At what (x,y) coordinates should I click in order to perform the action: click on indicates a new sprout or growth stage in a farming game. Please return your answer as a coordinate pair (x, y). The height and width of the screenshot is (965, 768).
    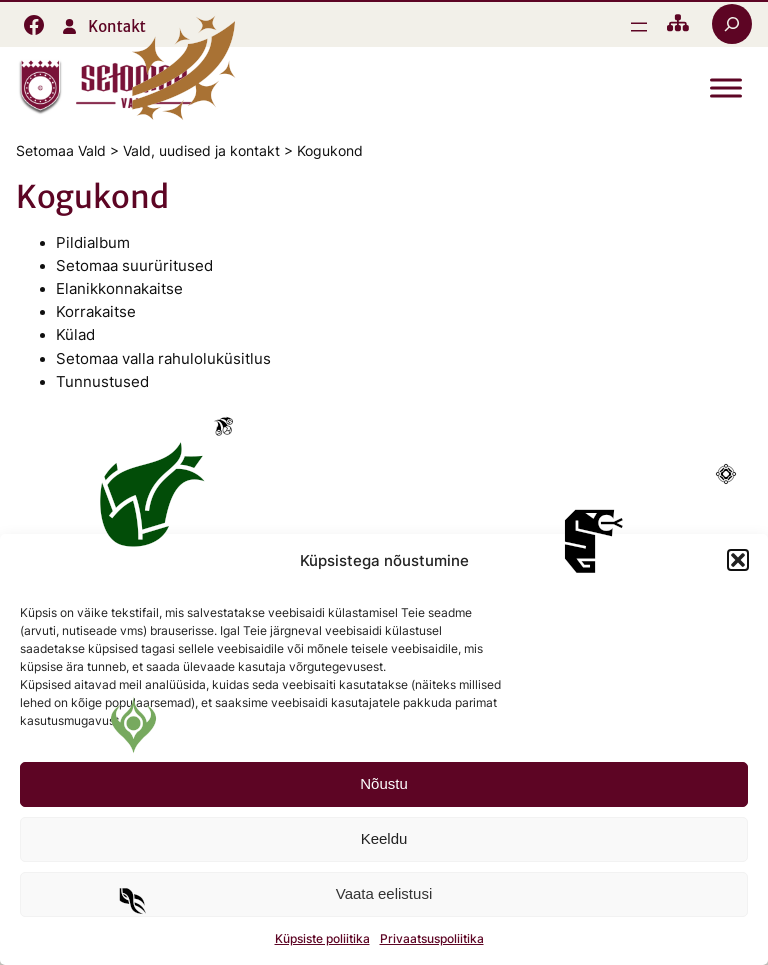
    Looking at the image, I should click on (152, 494).